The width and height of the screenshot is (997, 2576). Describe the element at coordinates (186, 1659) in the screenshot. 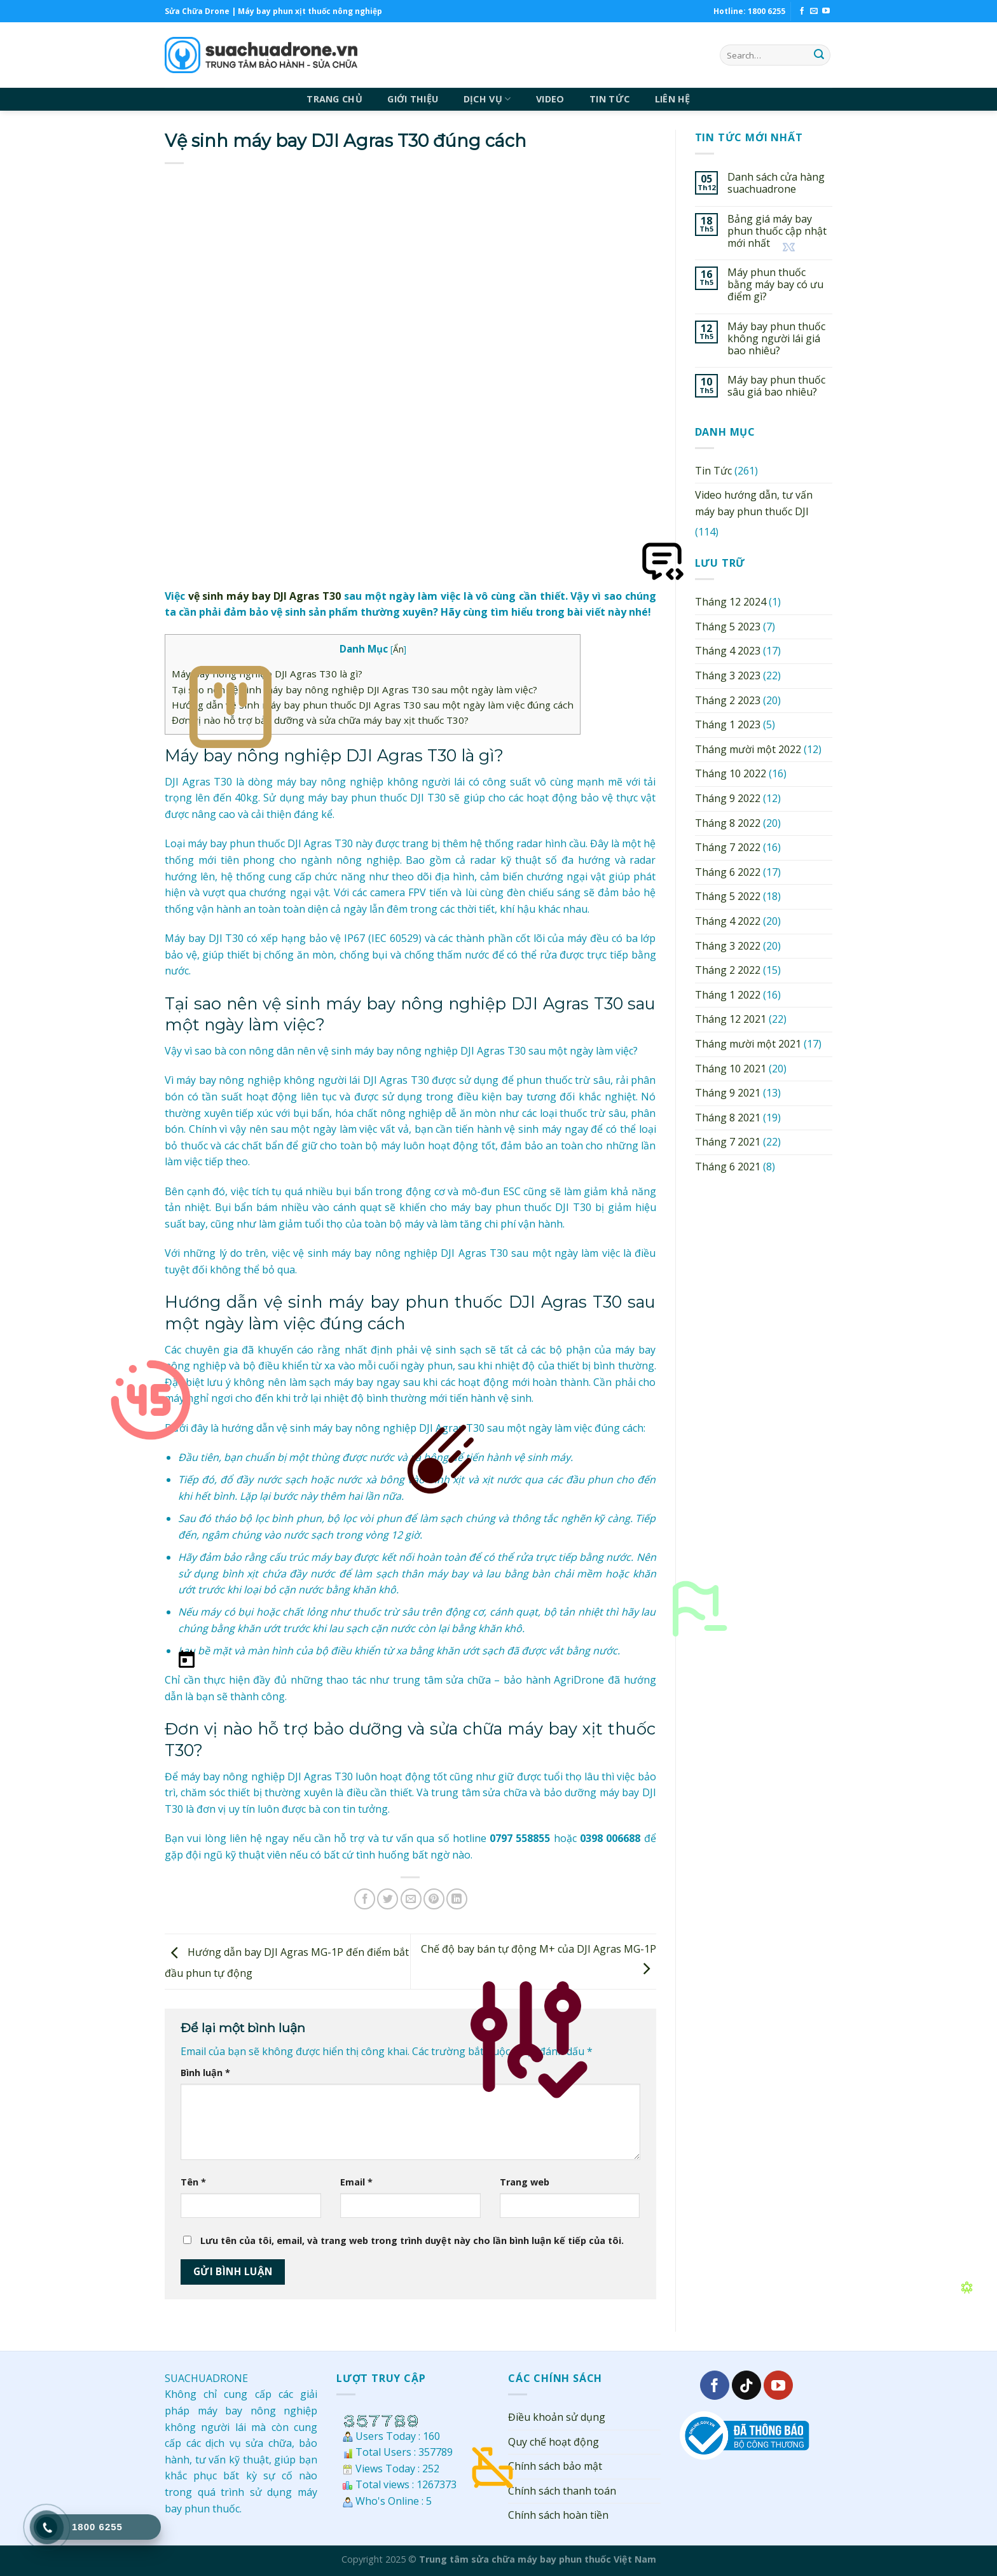

I see `view today's date or events` at that location.